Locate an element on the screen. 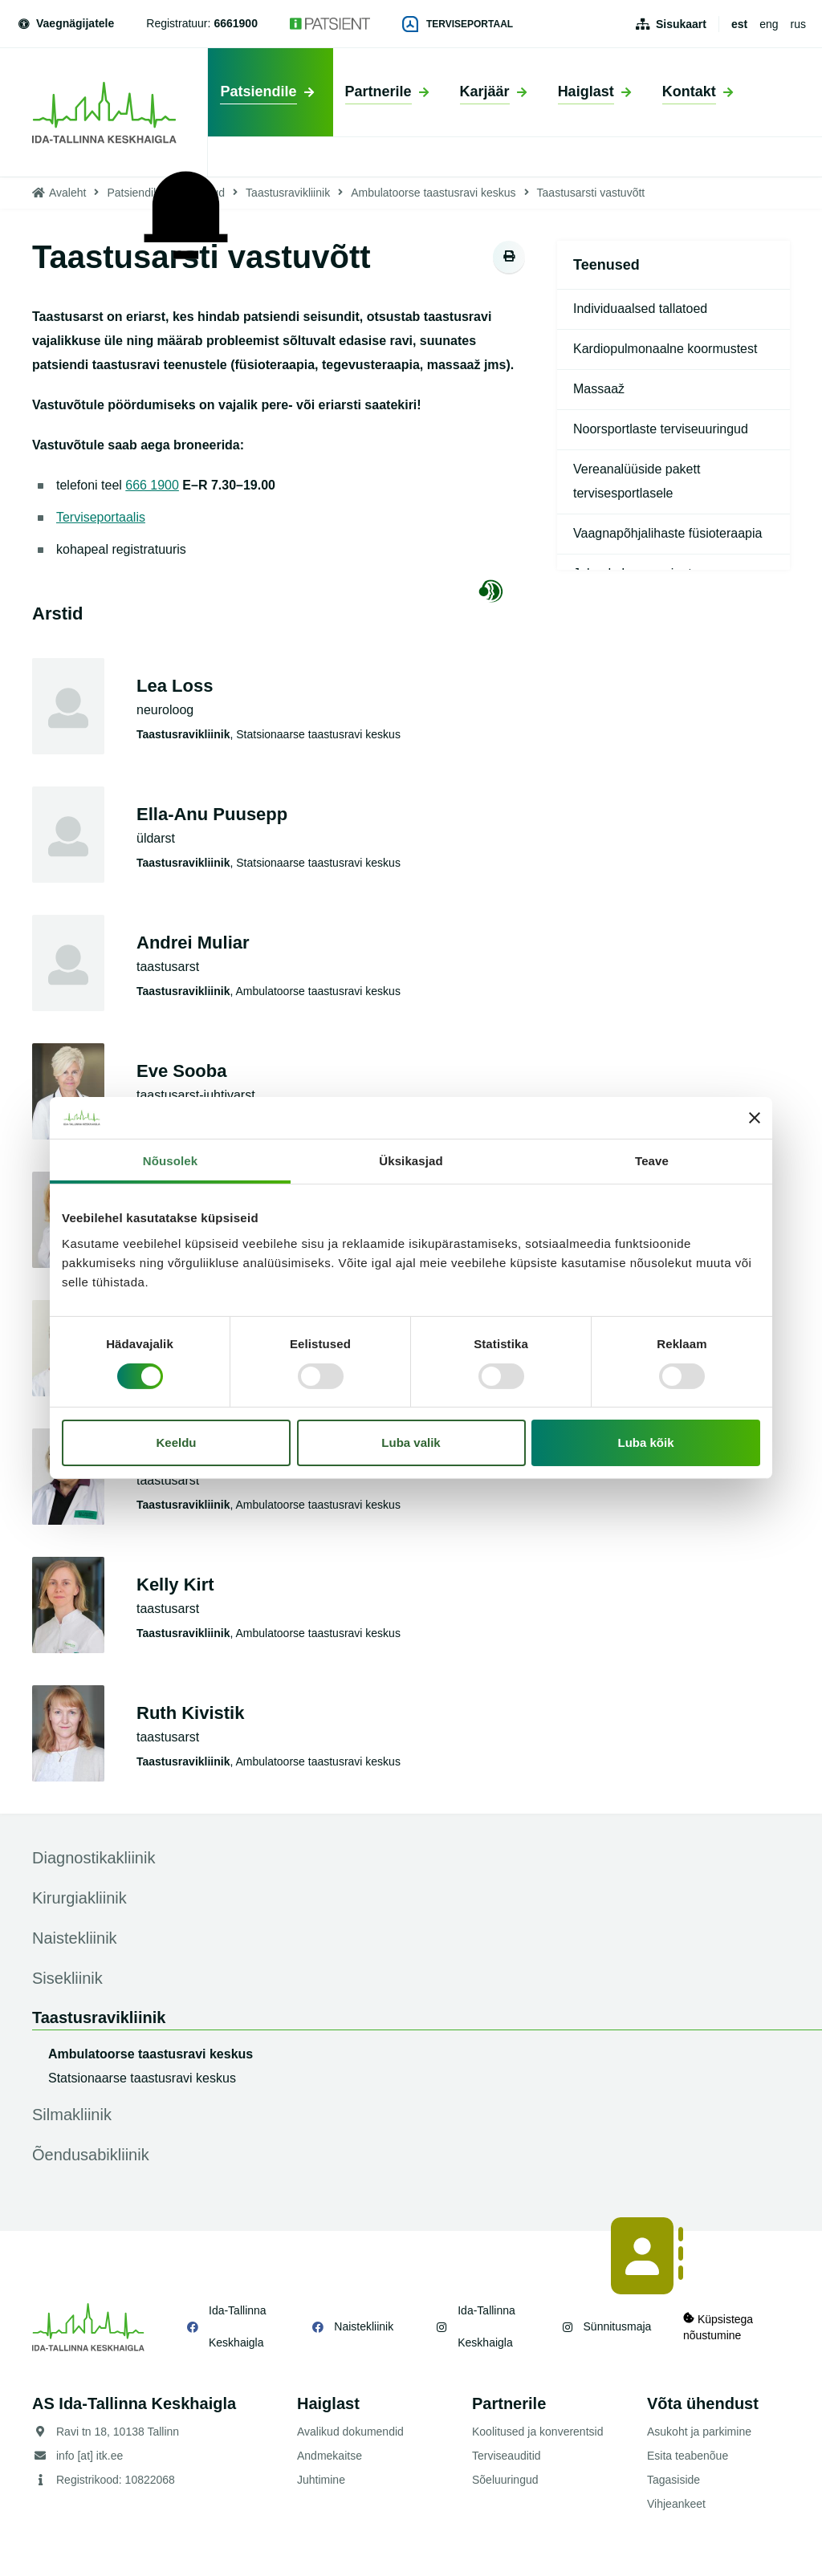  notification or alert indicator is located at coordinates (185, 213).